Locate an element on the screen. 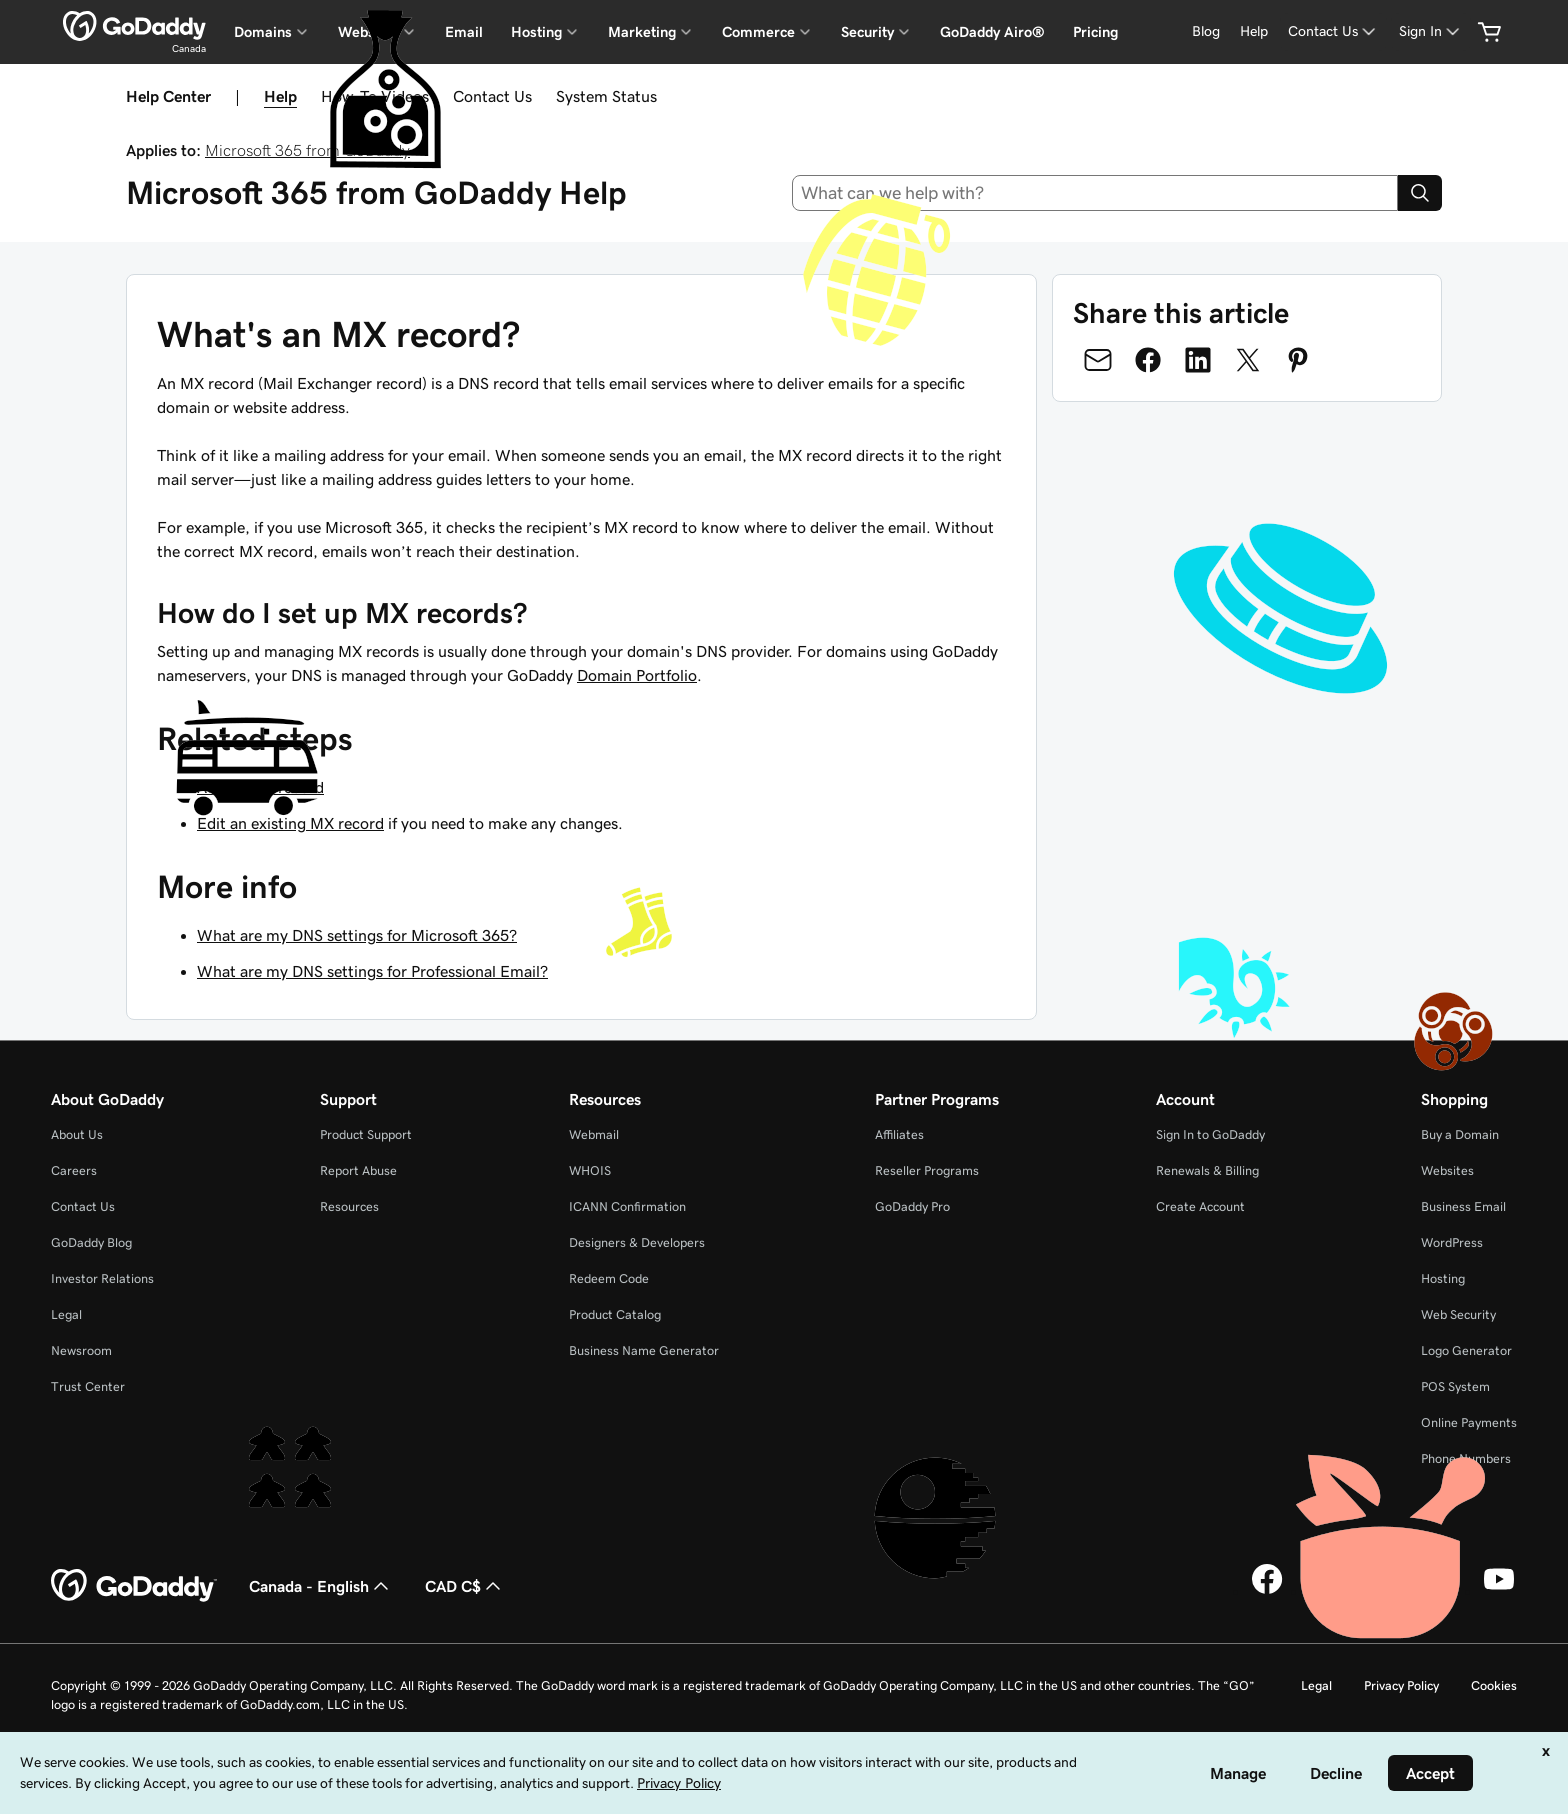 Image resolution: width=1568 pixels, height=1814 pixels. select tentacle monster or creature type is located at coordinates (1234, 988).